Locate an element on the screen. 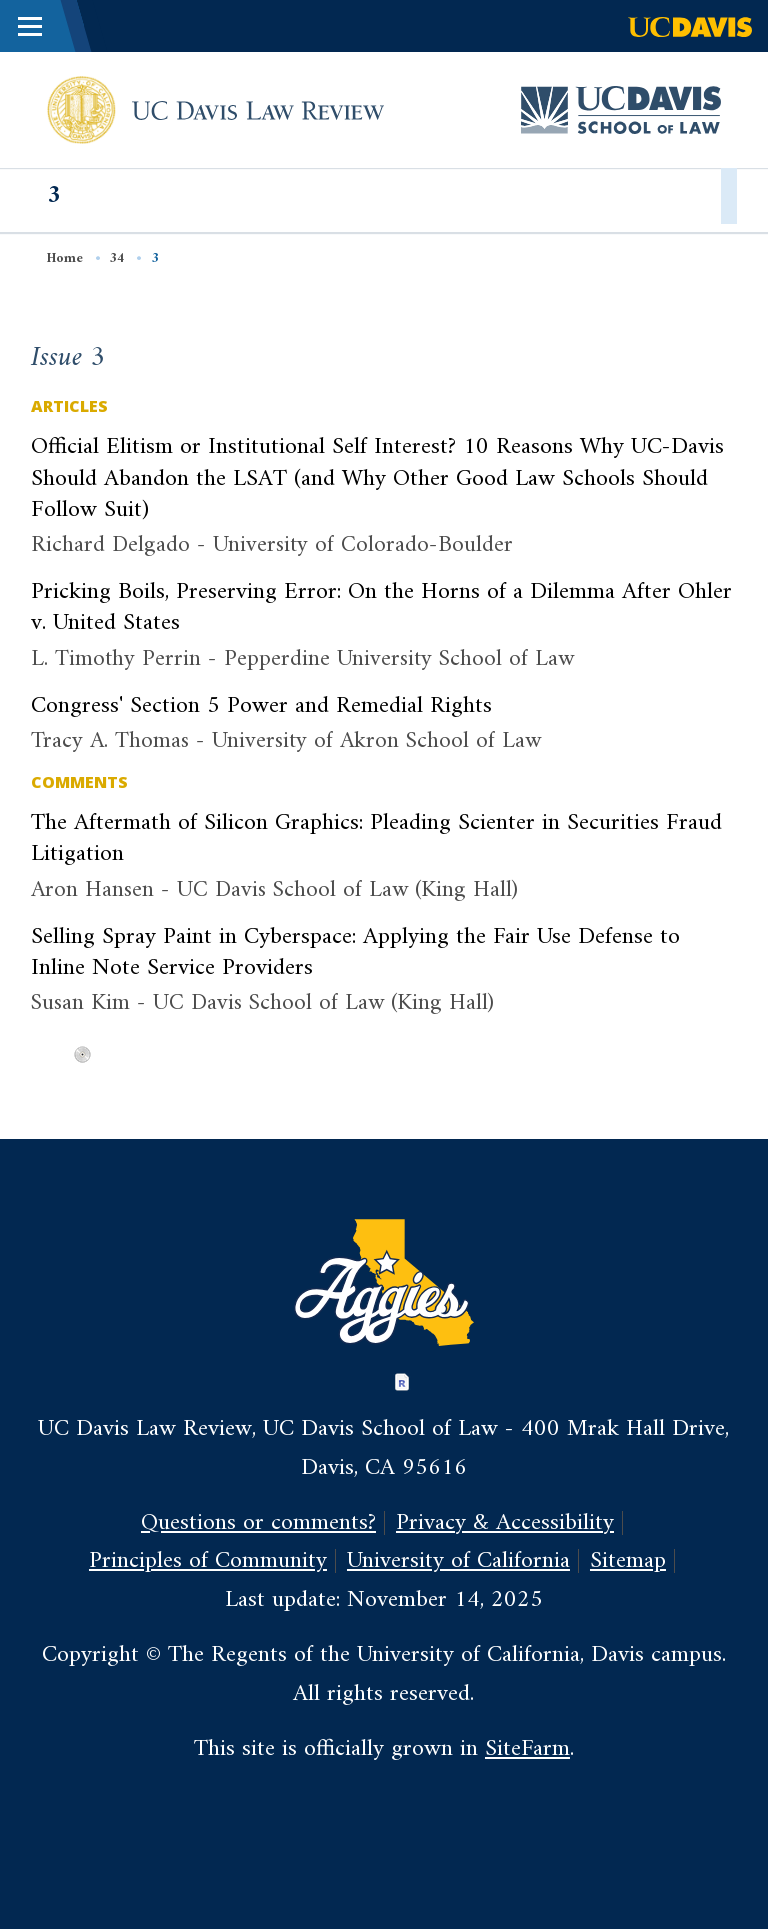  access cd/dvd drive is located at coordinates (82, 1054).